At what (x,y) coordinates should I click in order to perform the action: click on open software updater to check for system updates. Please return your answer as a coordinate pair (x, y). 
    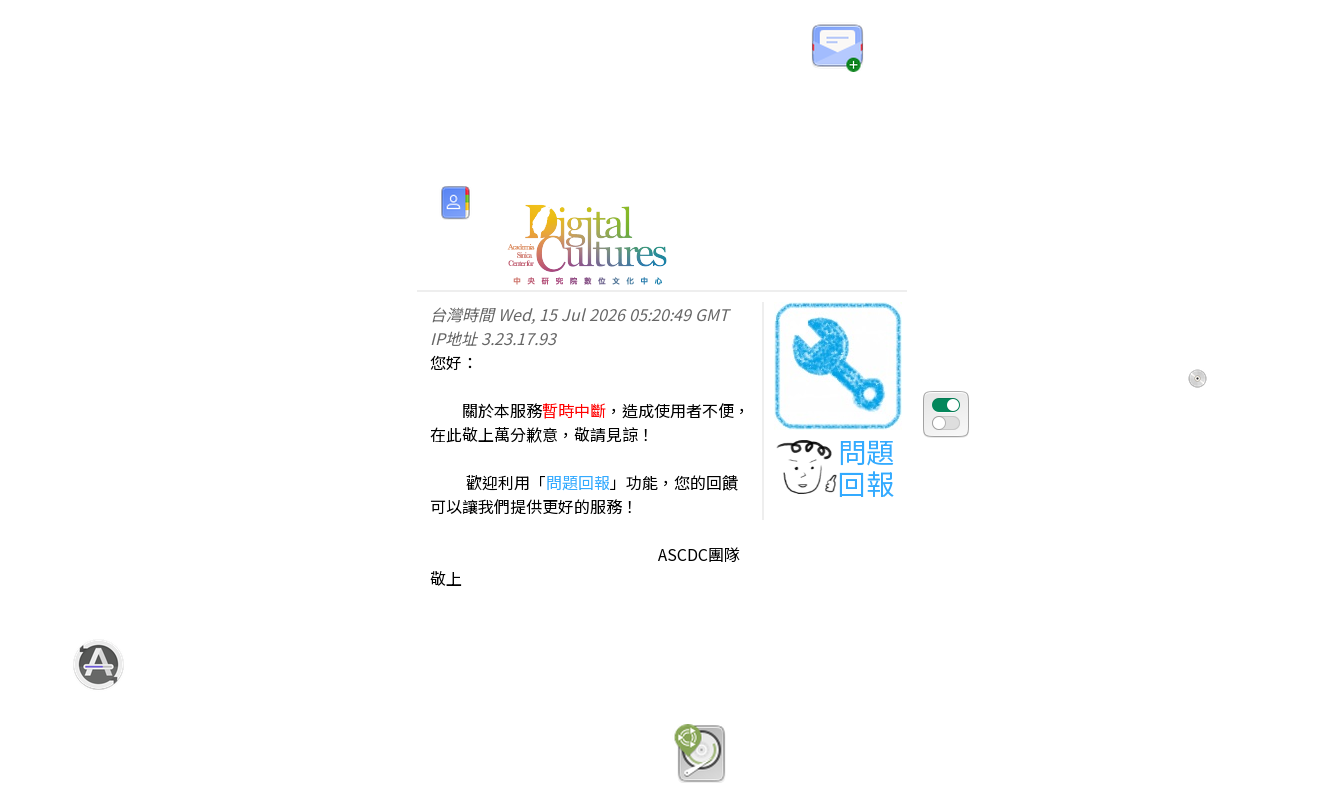
    Looking at the image, I should click on (98, 664).